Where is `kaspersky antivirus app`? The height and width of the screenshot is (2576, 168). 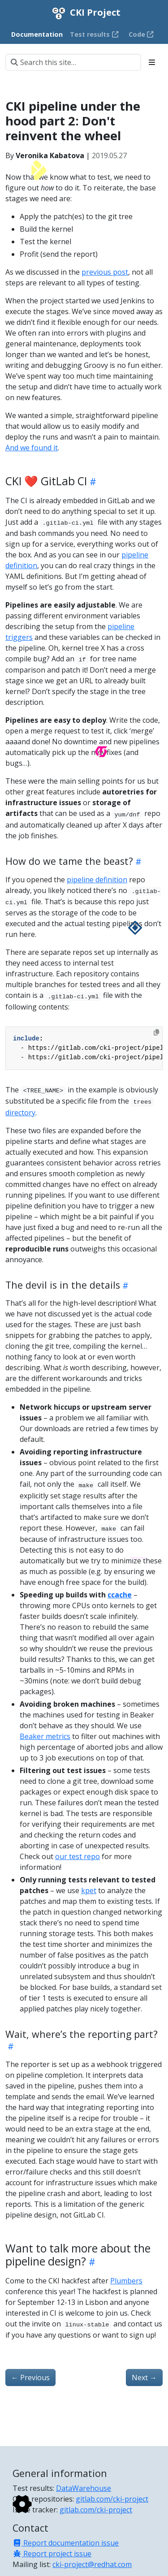 kaspersky antivirus app is located at coordinates (138, 1558).